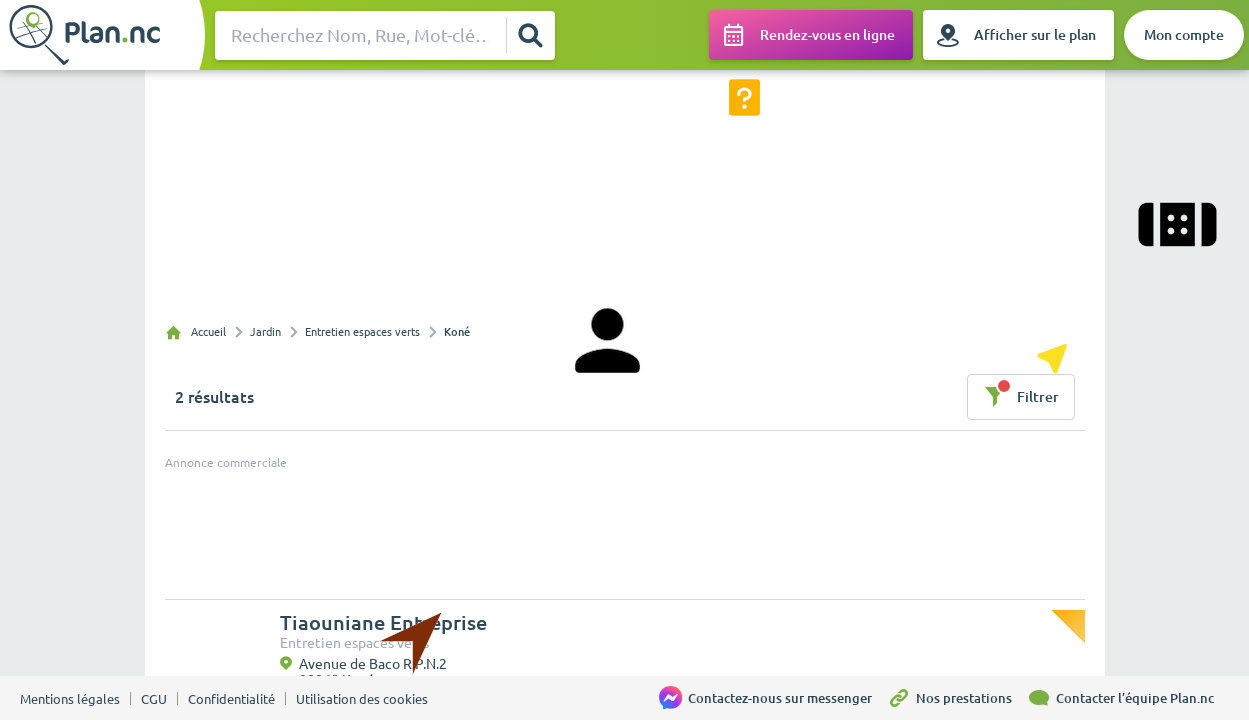 The width and height of the screenshot is (1249, 720). Describe the element at coordinates (1177, 224) in the screenshot. I see `access first aid or medical information` at that location.